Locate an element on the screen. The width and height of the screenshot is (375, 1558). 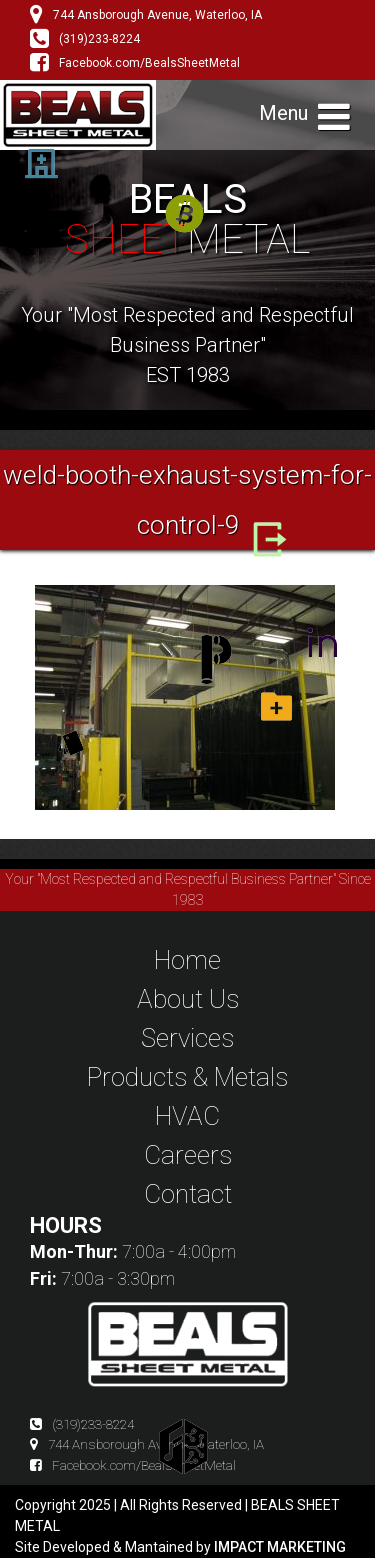
open piped app is located at coordinates (216, 659).